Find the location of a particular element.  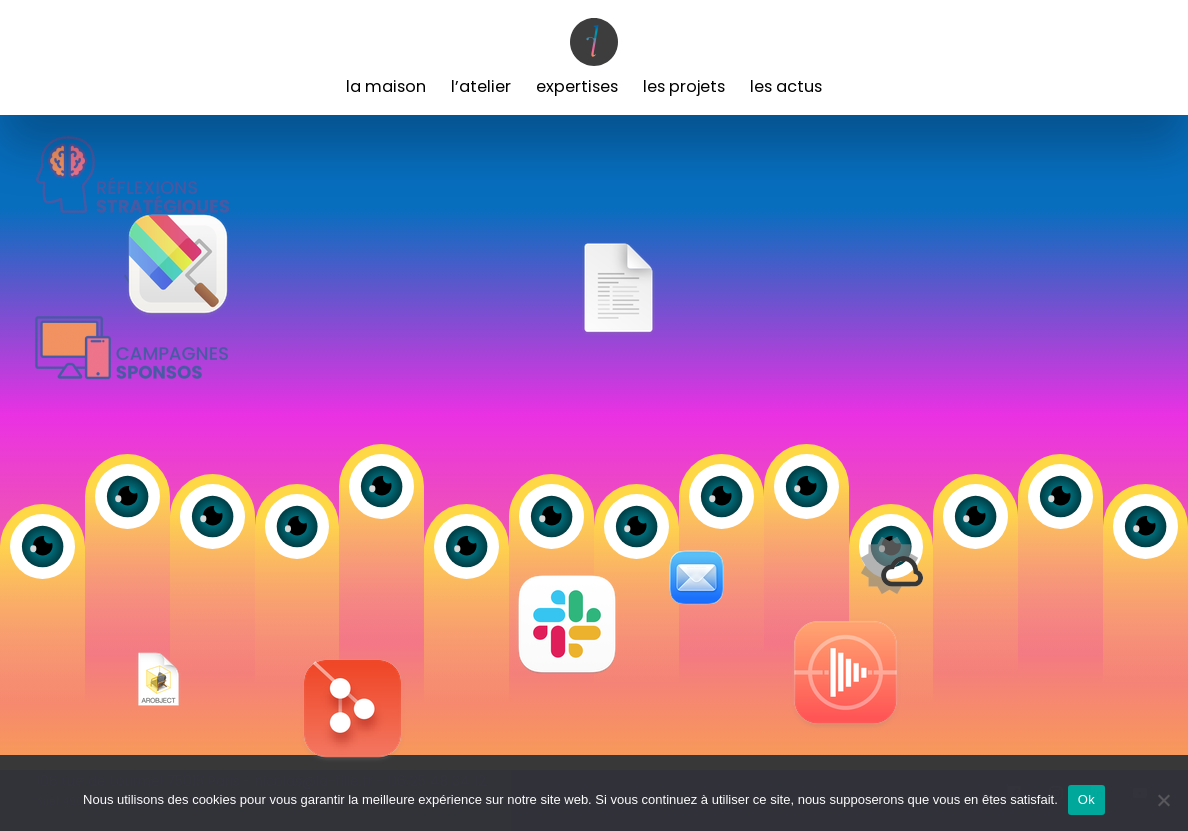

open an augmented reality file or object is located at coordinates (158, 680).